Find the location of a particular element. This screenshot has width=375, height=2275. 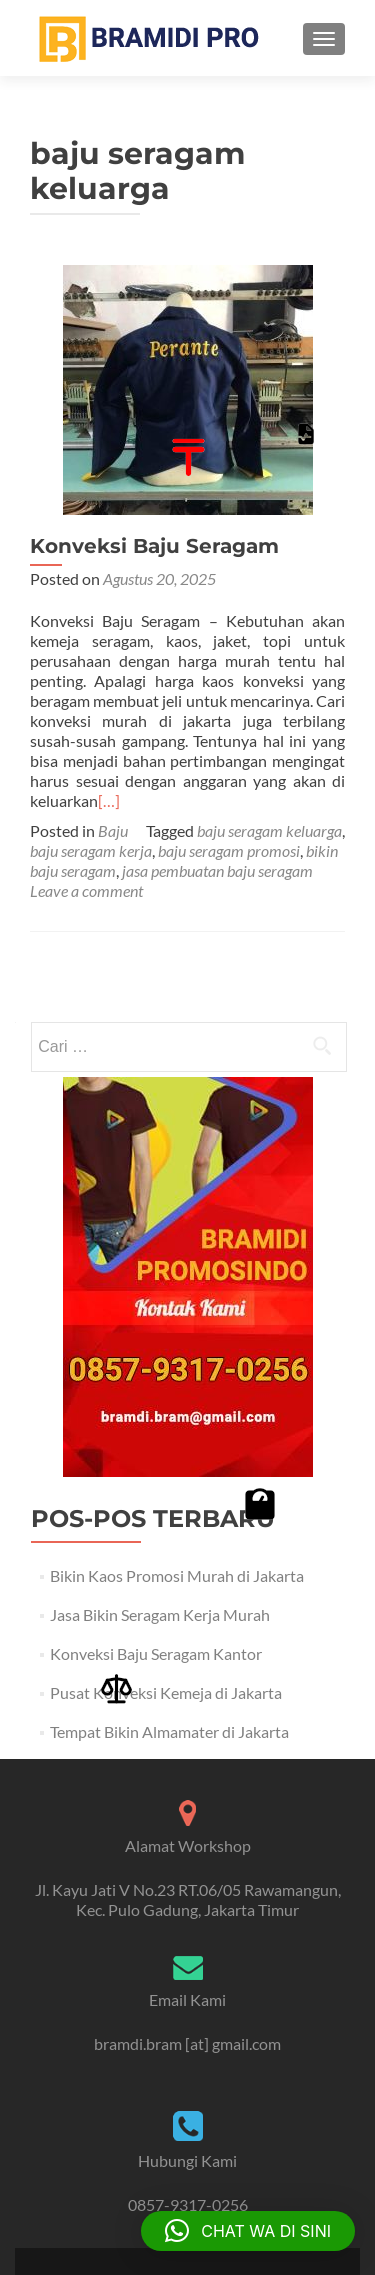

view medical records or health documents is located at coordinates (306, 434).